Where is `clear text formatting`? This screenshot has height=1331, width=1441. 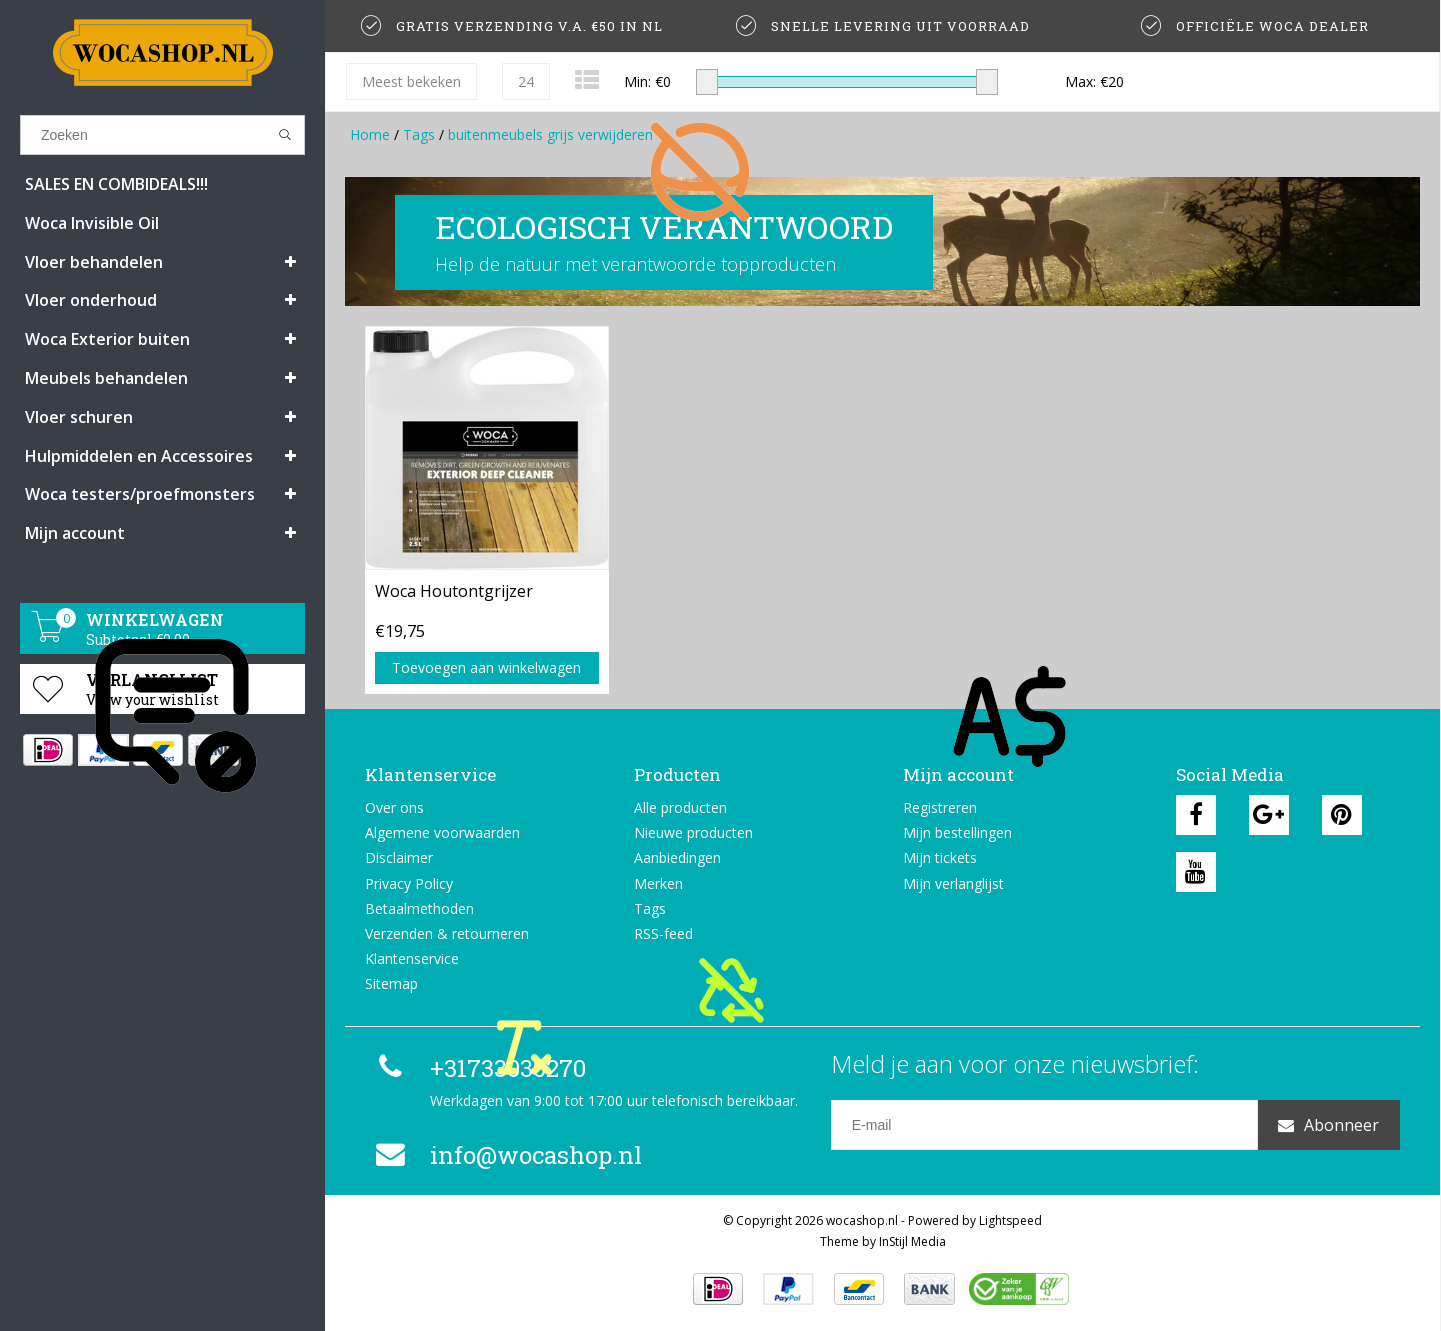 clear text formatting is located at coordinates (517, 1047).